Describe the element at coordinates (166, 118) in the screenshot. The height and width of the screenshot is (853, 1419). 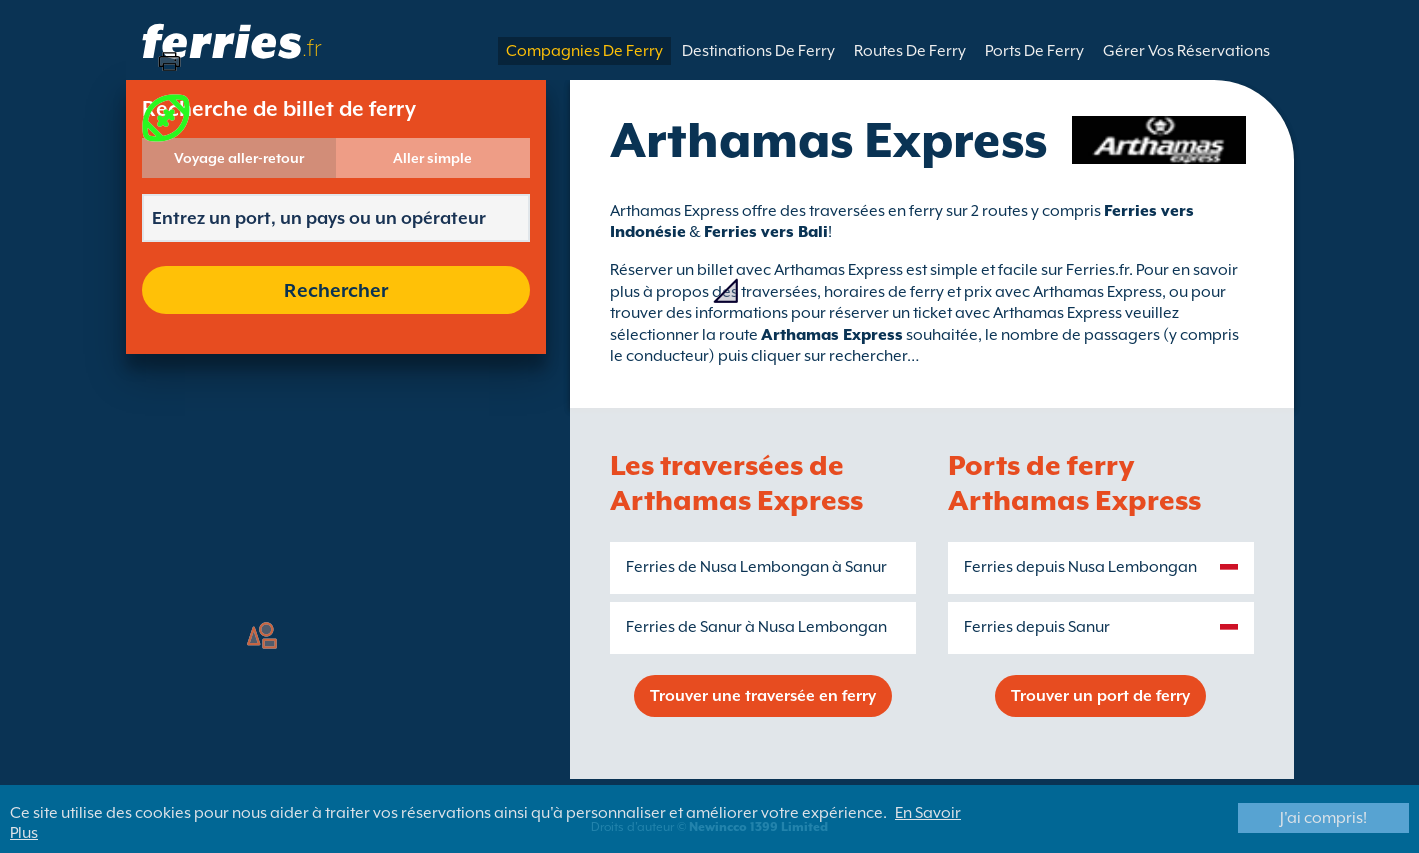
I see `access sports scores and updates` at that location.